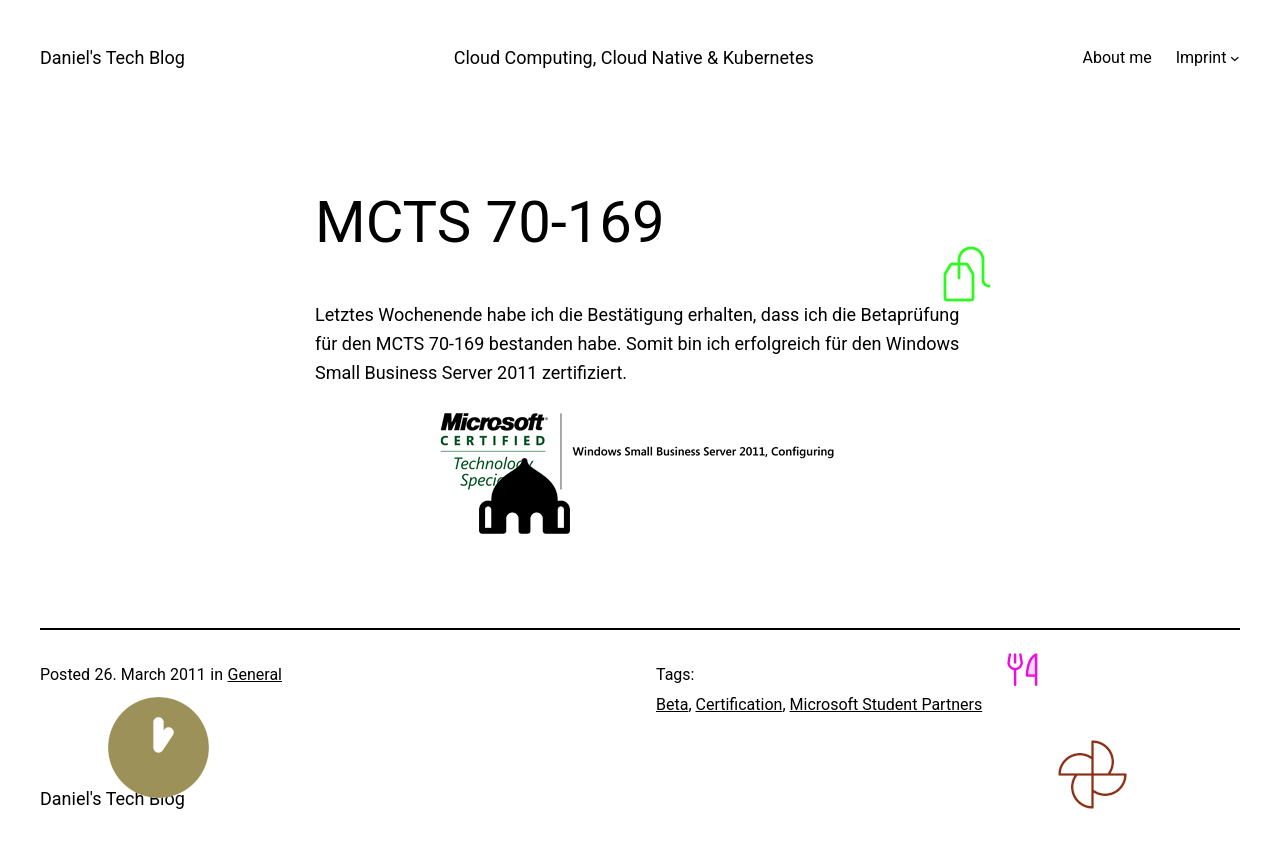 The width and height of the screenshot is (1280, 854). Describe the element at coordinates (158, 747) in the screenshot. I see `indicates the current time is 1 o'clock` at that location.